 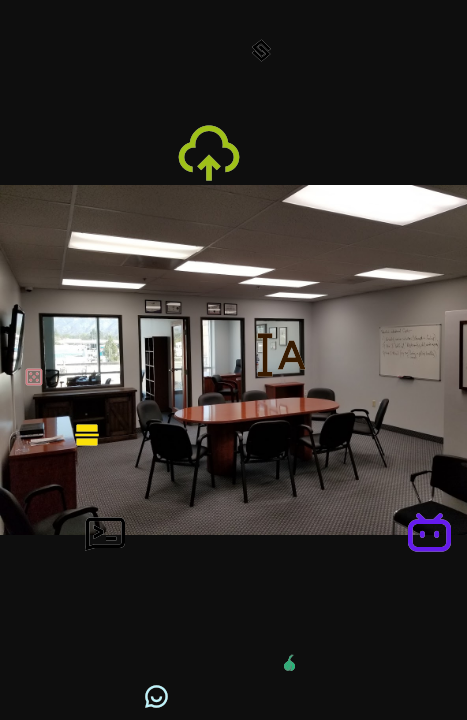 I want to click on launch the Tor browser for anonymous browsing, so click(x=289, y=662).